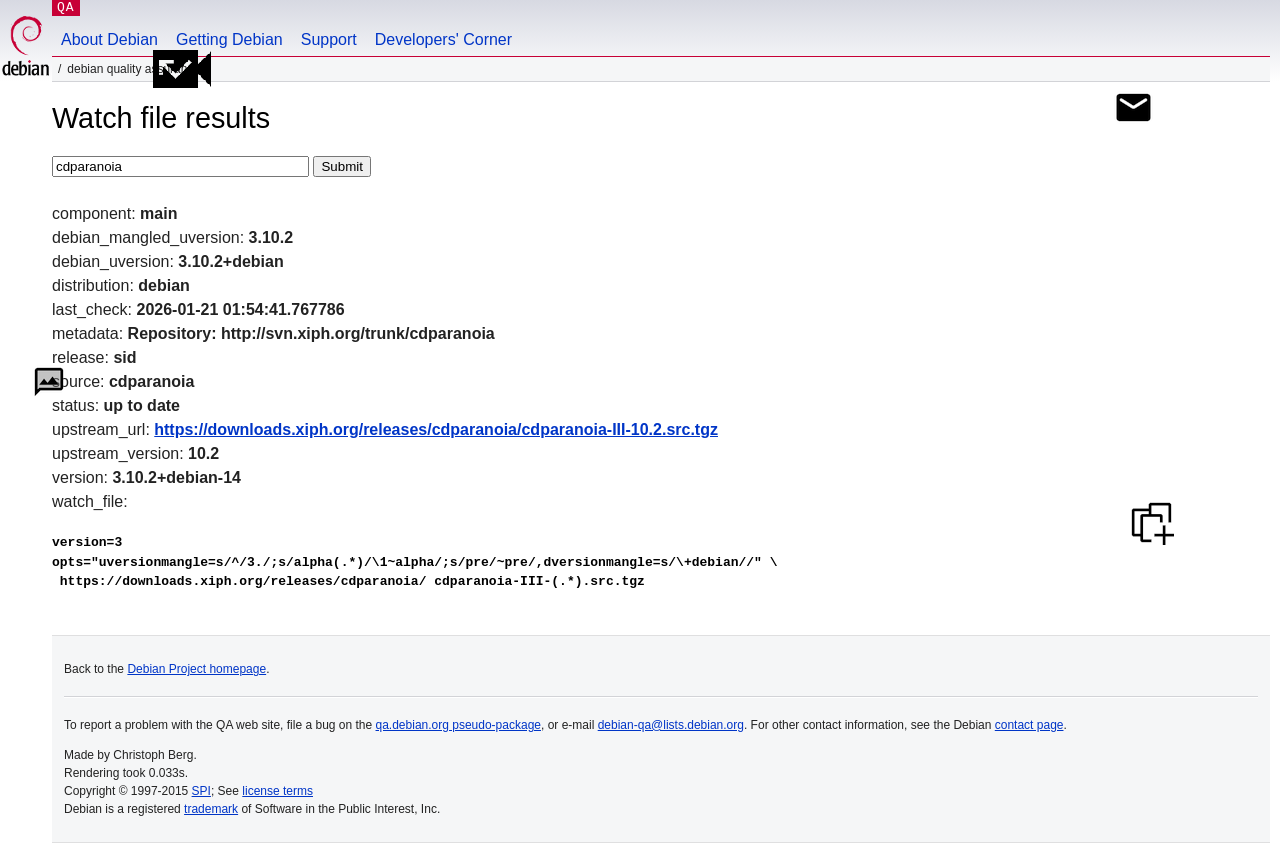  Describe the element at coordinates (182, 69) in the screenshot. I see `indicates a missed video call` at that location.